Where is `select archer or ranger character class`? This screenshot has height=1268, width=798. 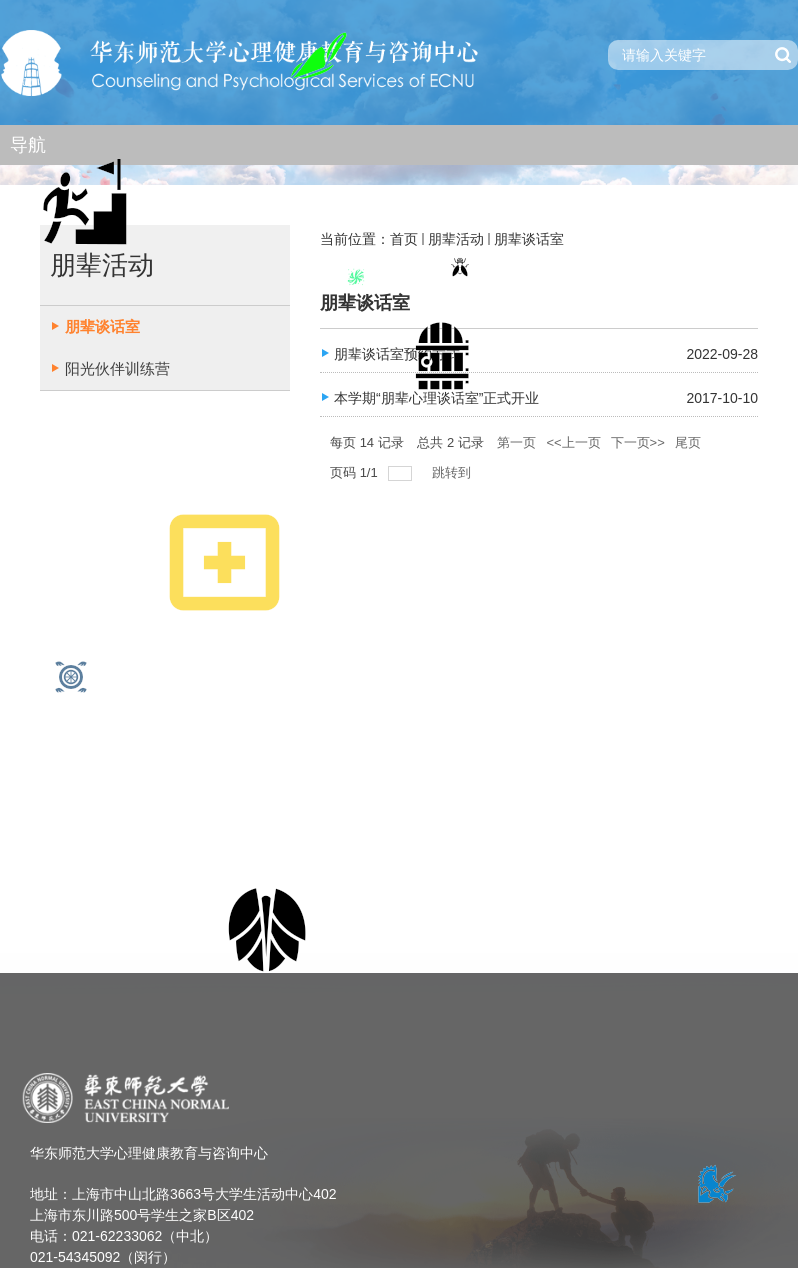 select archer or ranger character class is located at coordinates (318, 57).